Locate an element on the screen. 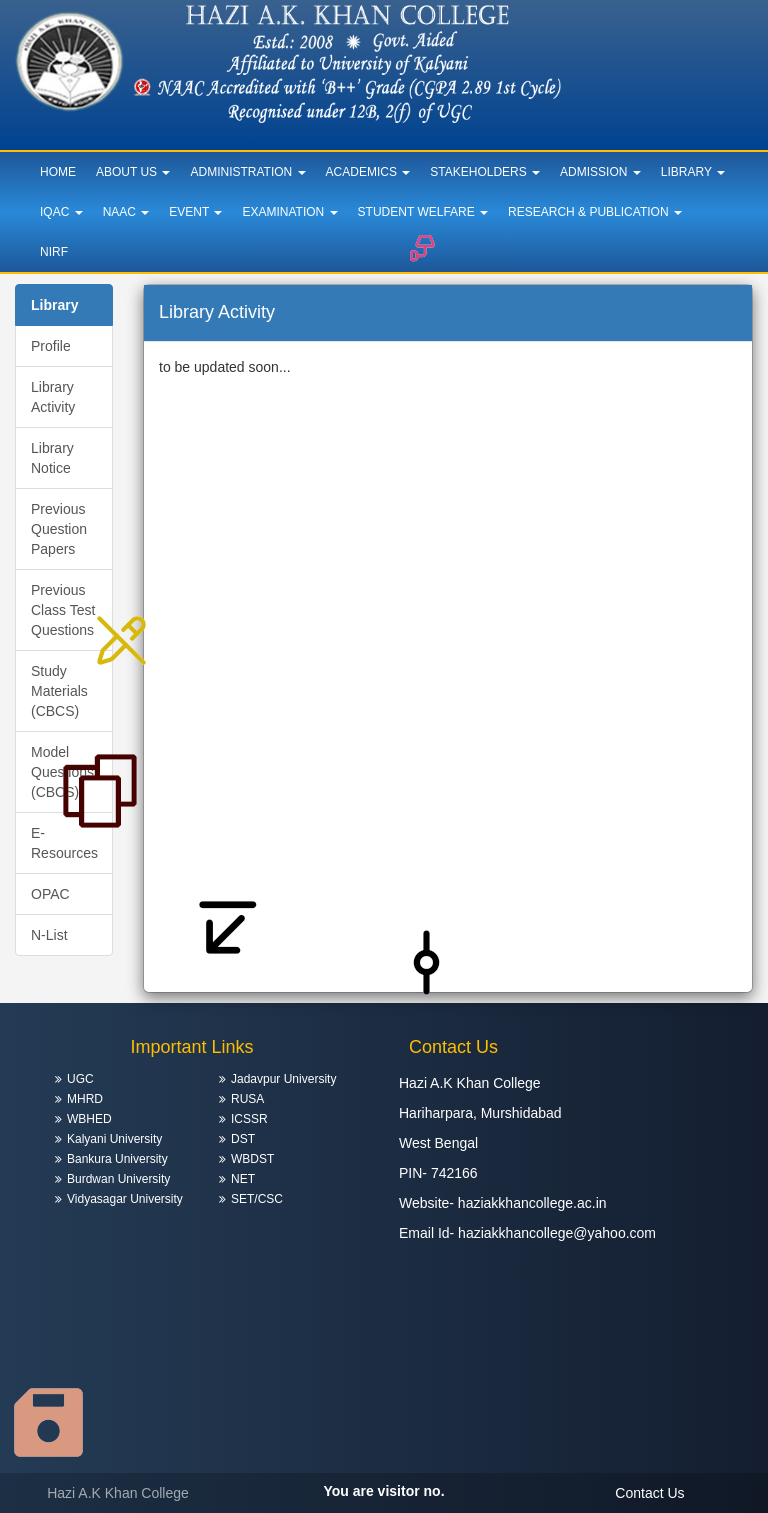 Image resolution: width=768 pixels, height=1513 pixels. save current file or document is located at coordinates (48, 1422).